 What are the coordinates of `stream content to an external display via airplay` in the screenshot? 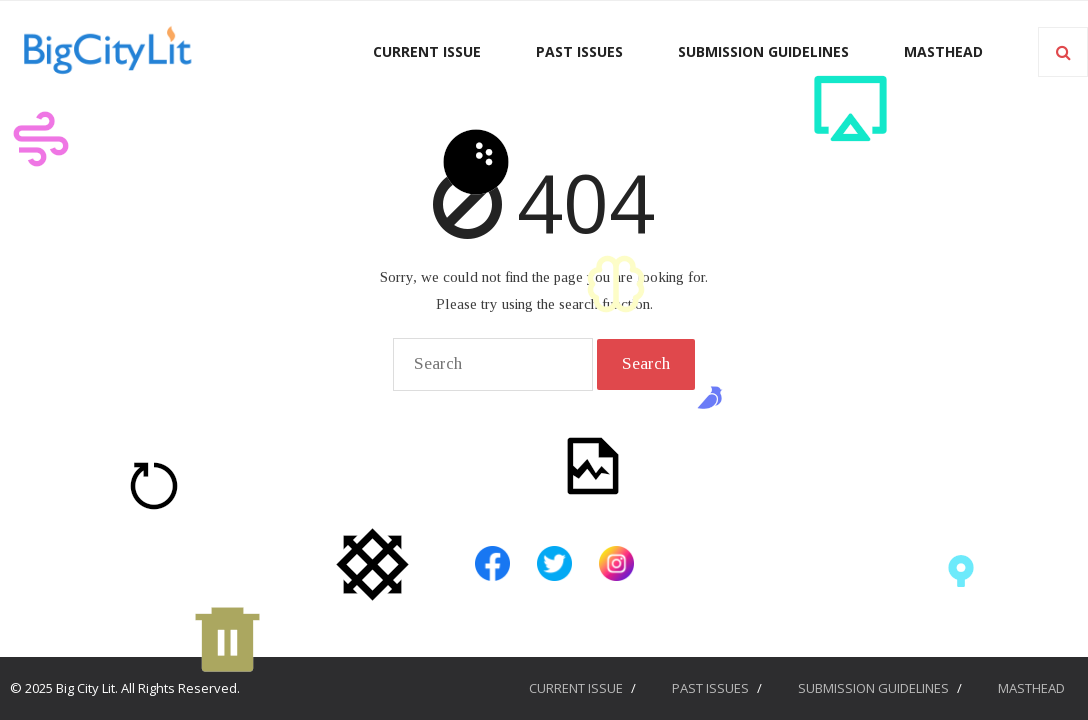 It's located at (850, 108).